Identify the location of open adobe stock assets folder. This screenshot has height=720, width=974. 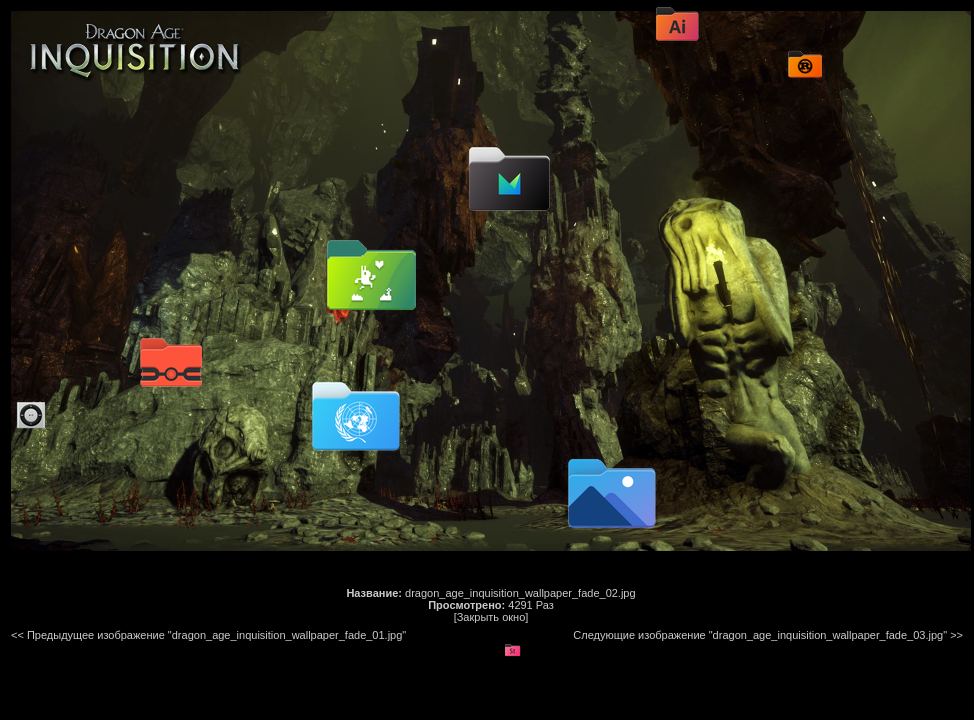
(512, 650).